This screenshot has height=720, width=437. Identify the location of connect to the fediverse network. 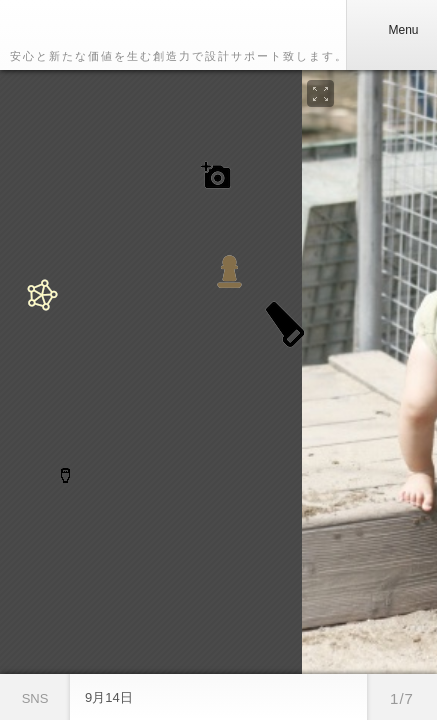
(42, 295).